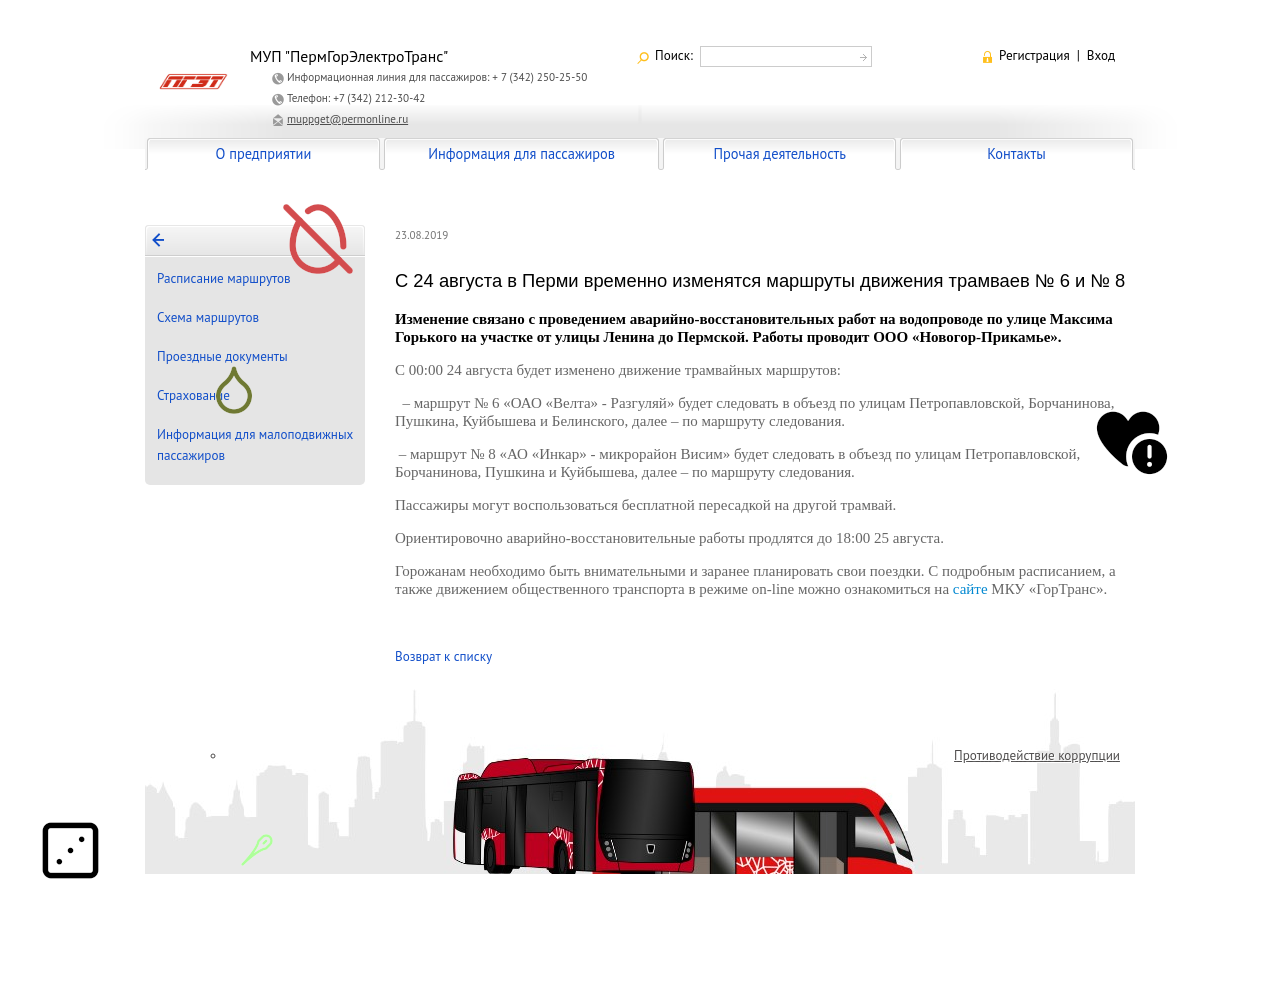 Image resolution: width=1280 pixels, height=981 pixels. Describe the element at coordinates (1132, 439) in the screenshot. I see `health alert or warning notification` at that location.